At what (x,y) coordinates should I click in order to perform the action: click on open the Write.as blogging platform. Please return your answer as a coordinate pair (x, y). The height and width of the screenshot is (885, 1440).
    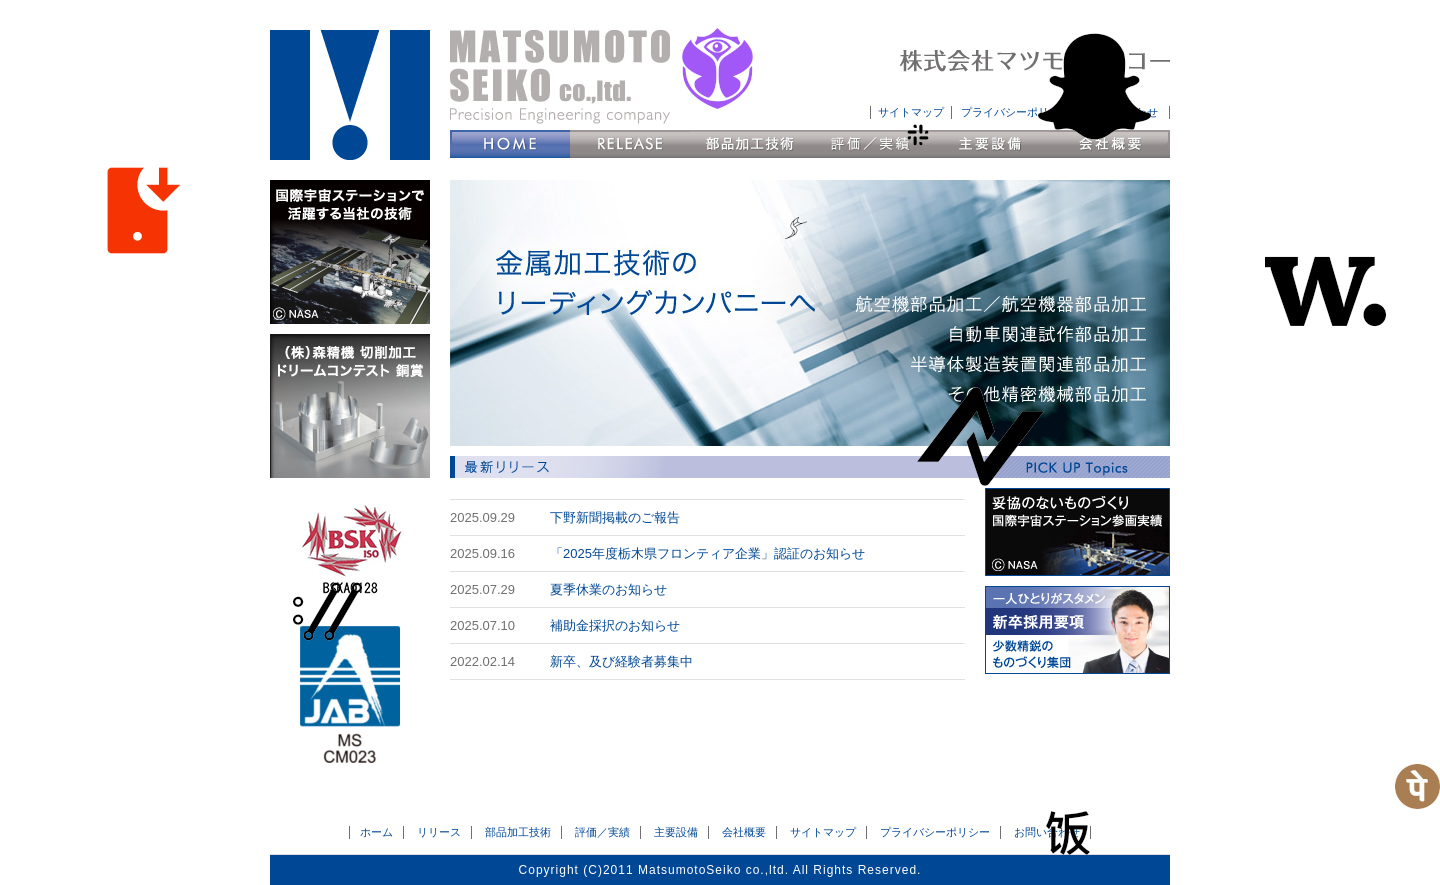
    Looking at the image, I should click on (1325, 291).